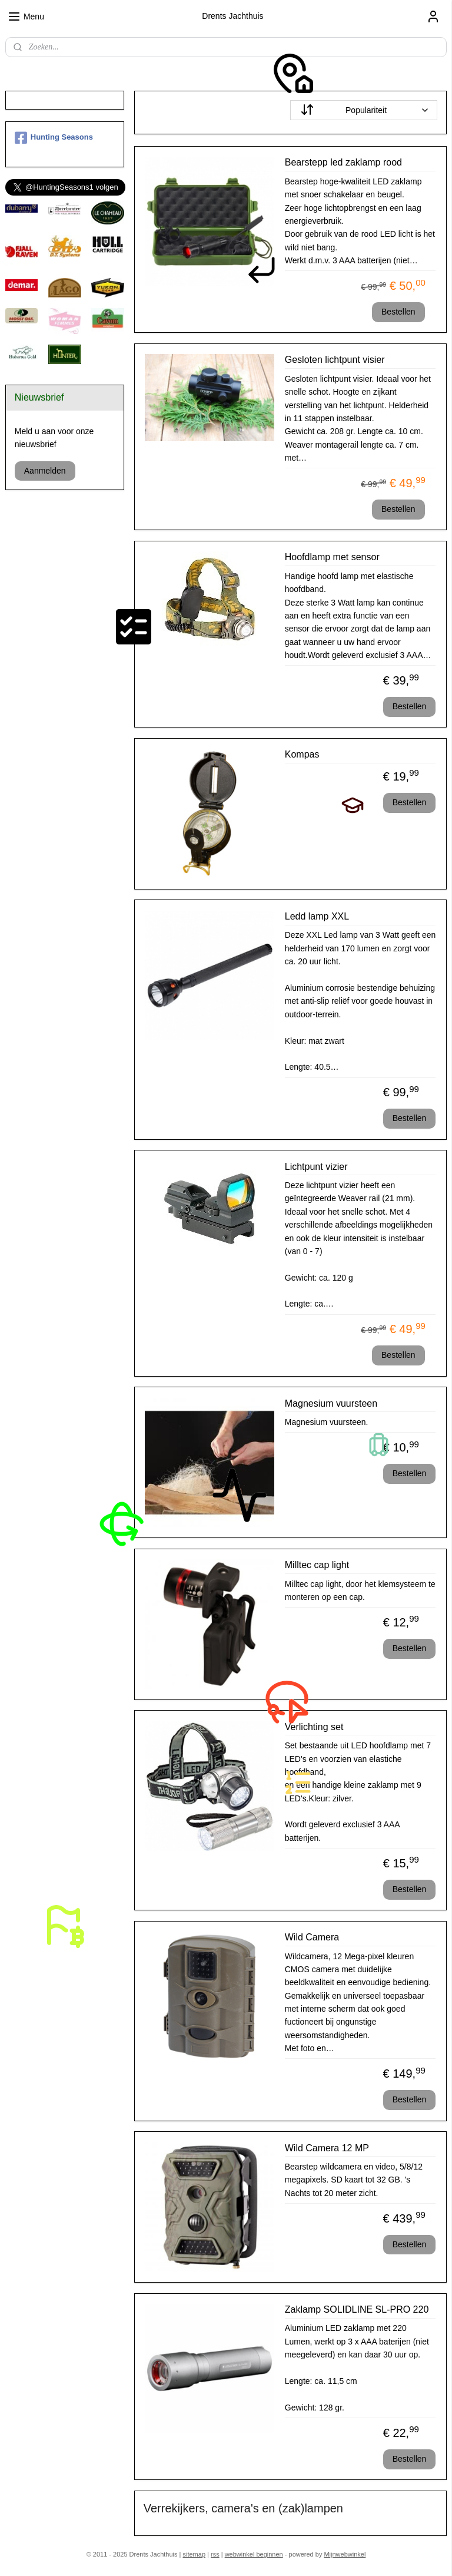 The width and height of the screenshot is (452, 2576). Describe the element at coordinates (298, 1783) in the screenshot. I see `create a numbered list` at that location.